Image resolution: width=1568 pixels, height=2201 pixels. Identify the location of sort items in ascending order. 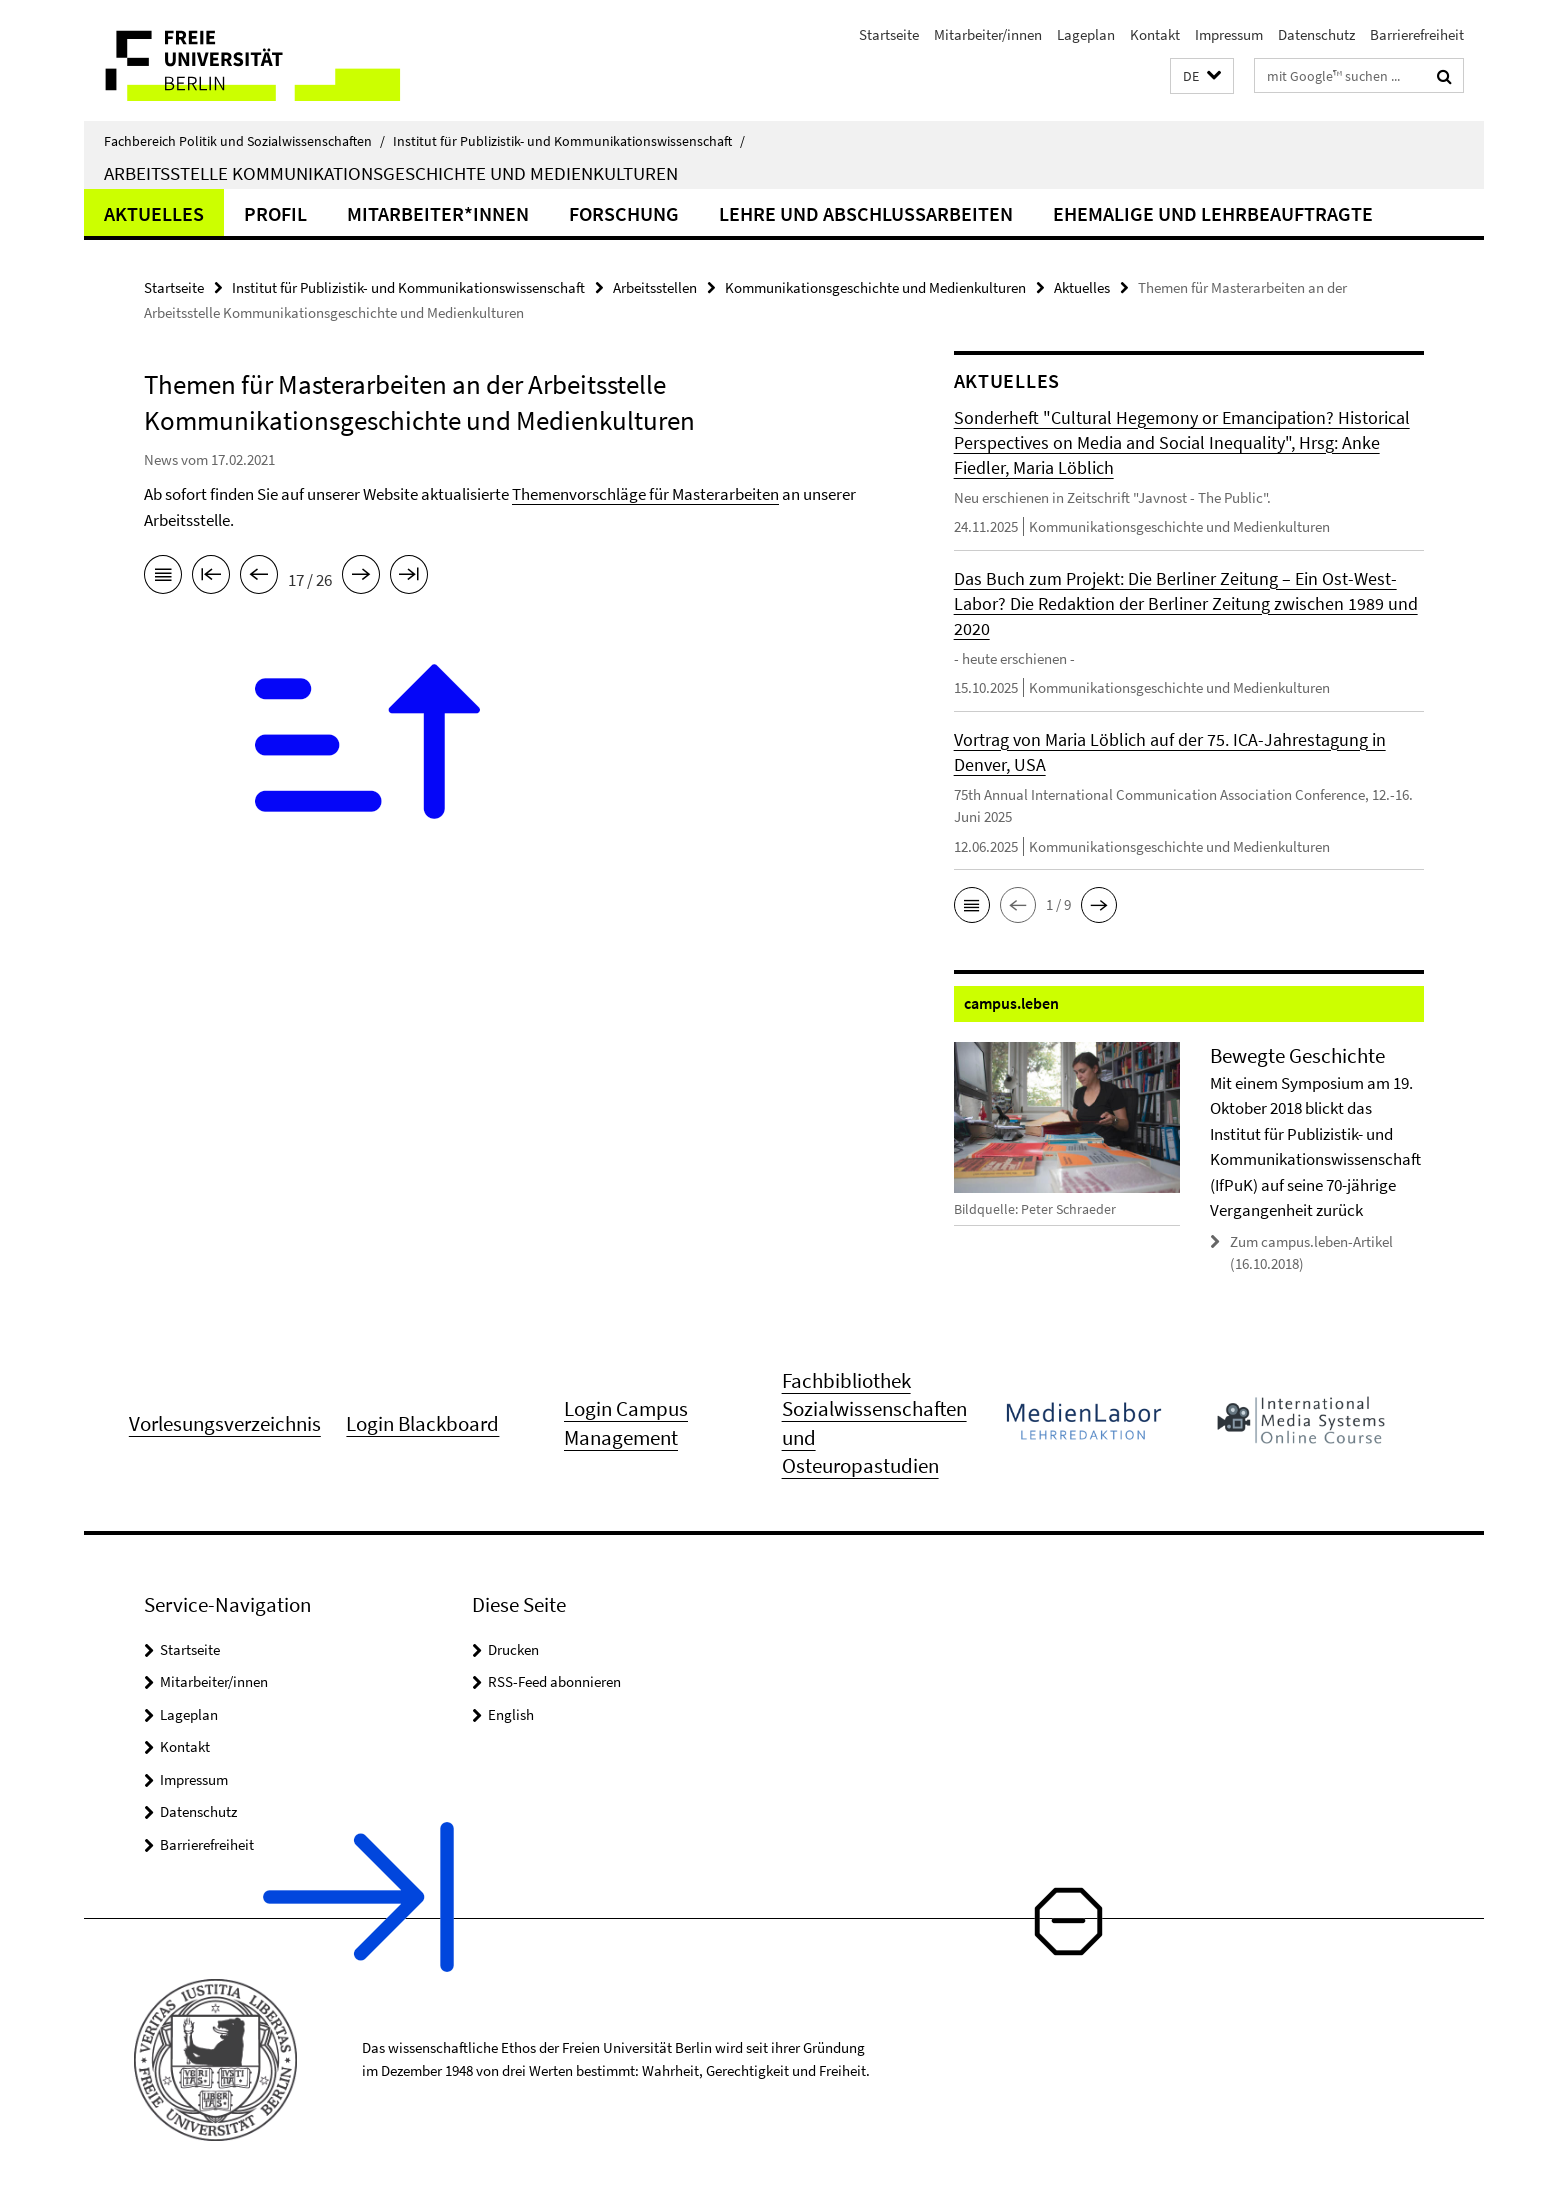
(367, 741).